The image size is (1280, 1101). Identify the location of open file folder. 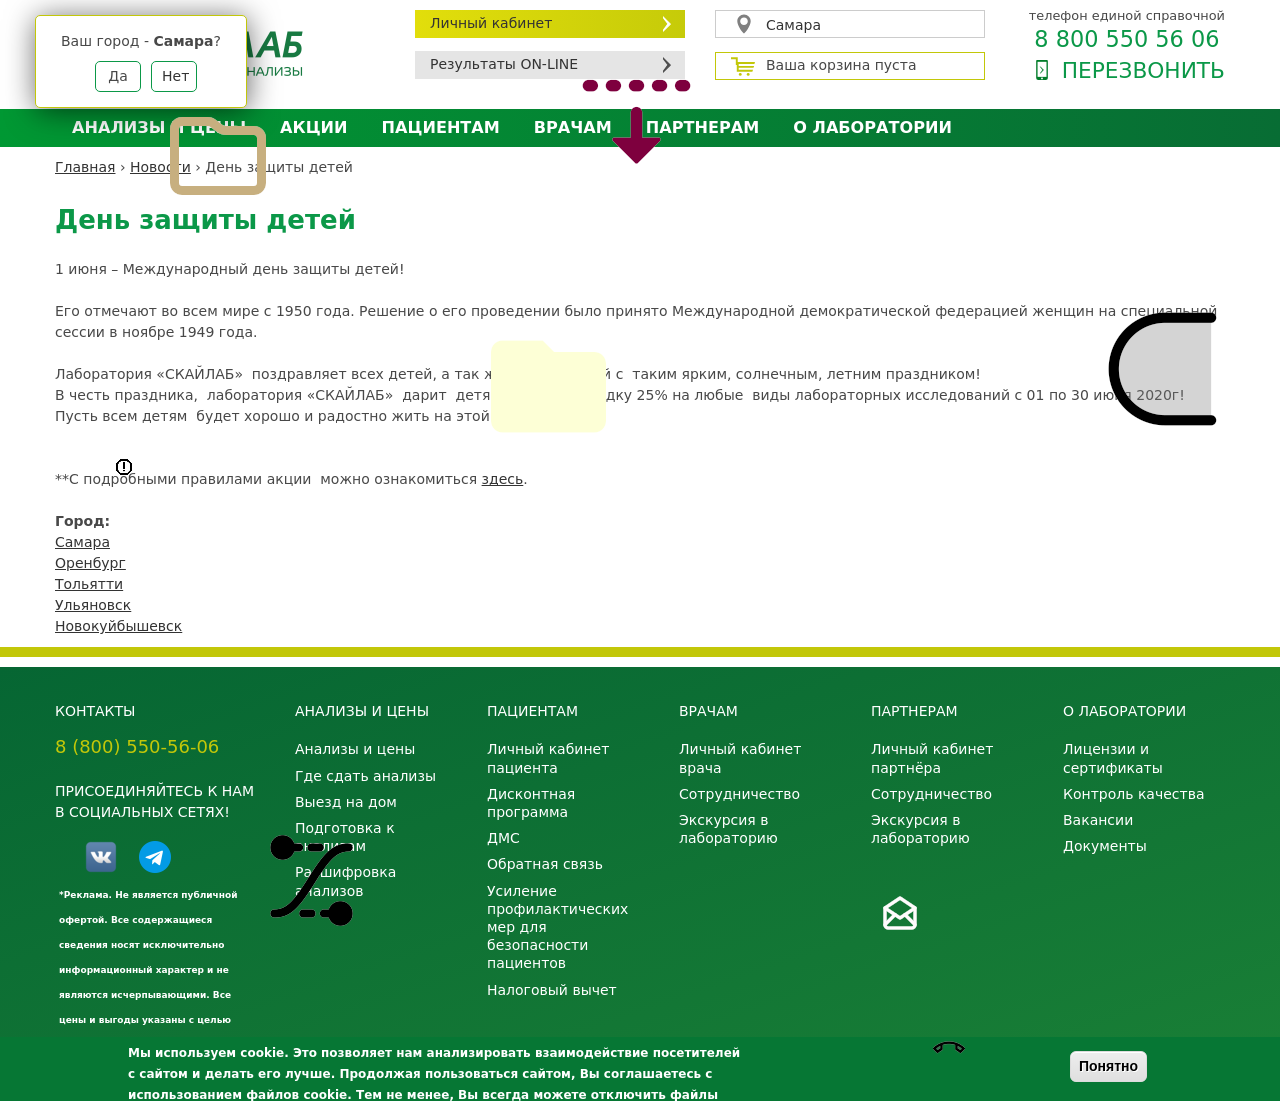
(548, 386).